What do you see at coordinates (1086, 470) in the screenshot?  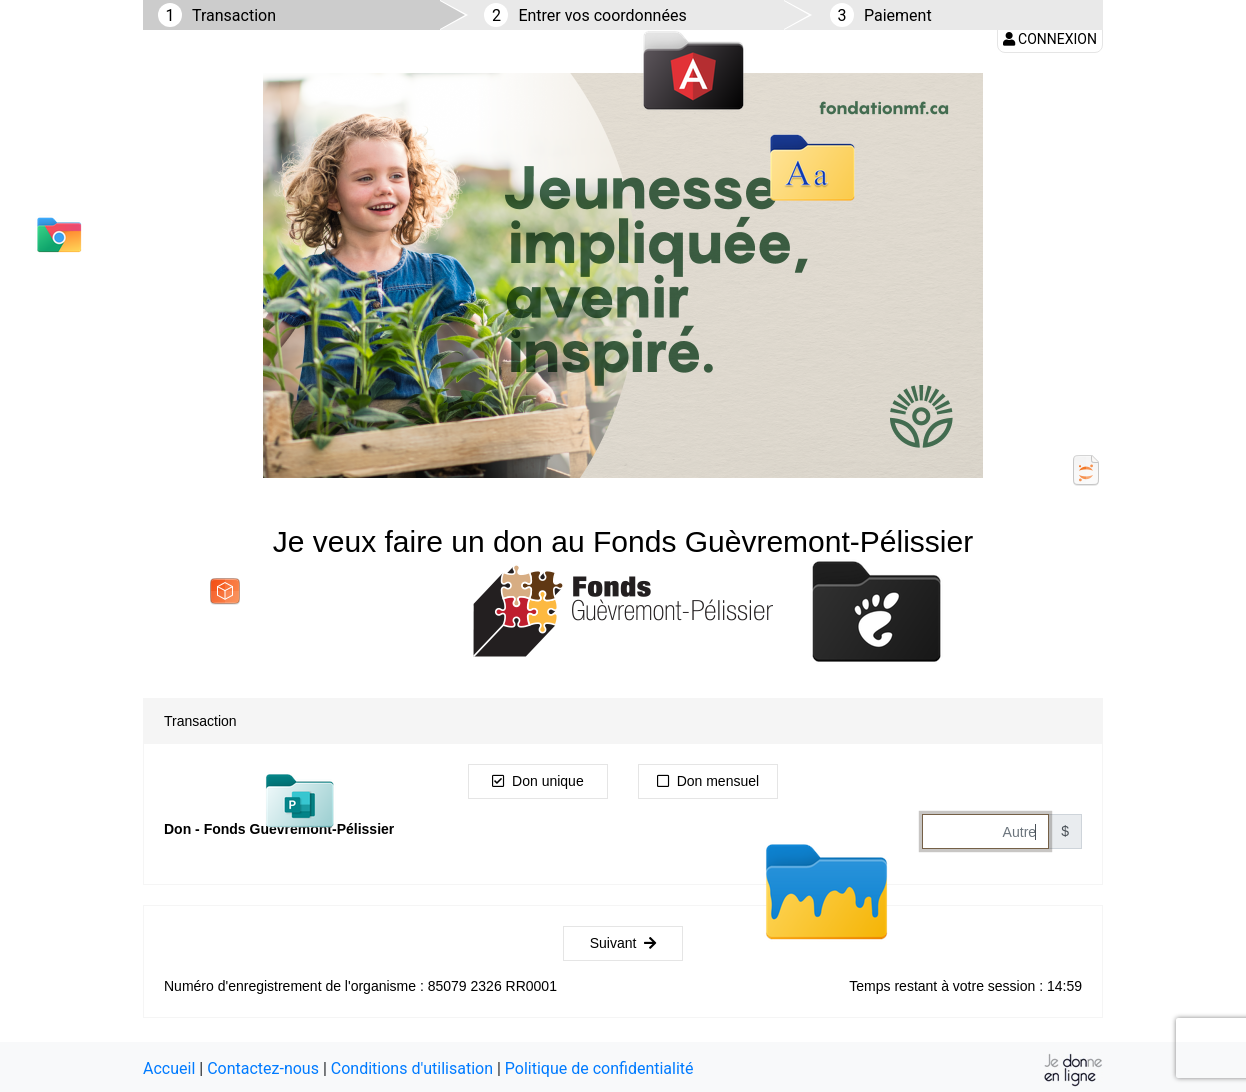 I see `open a jupyter notebook file` at bounding box center [1086, 470].